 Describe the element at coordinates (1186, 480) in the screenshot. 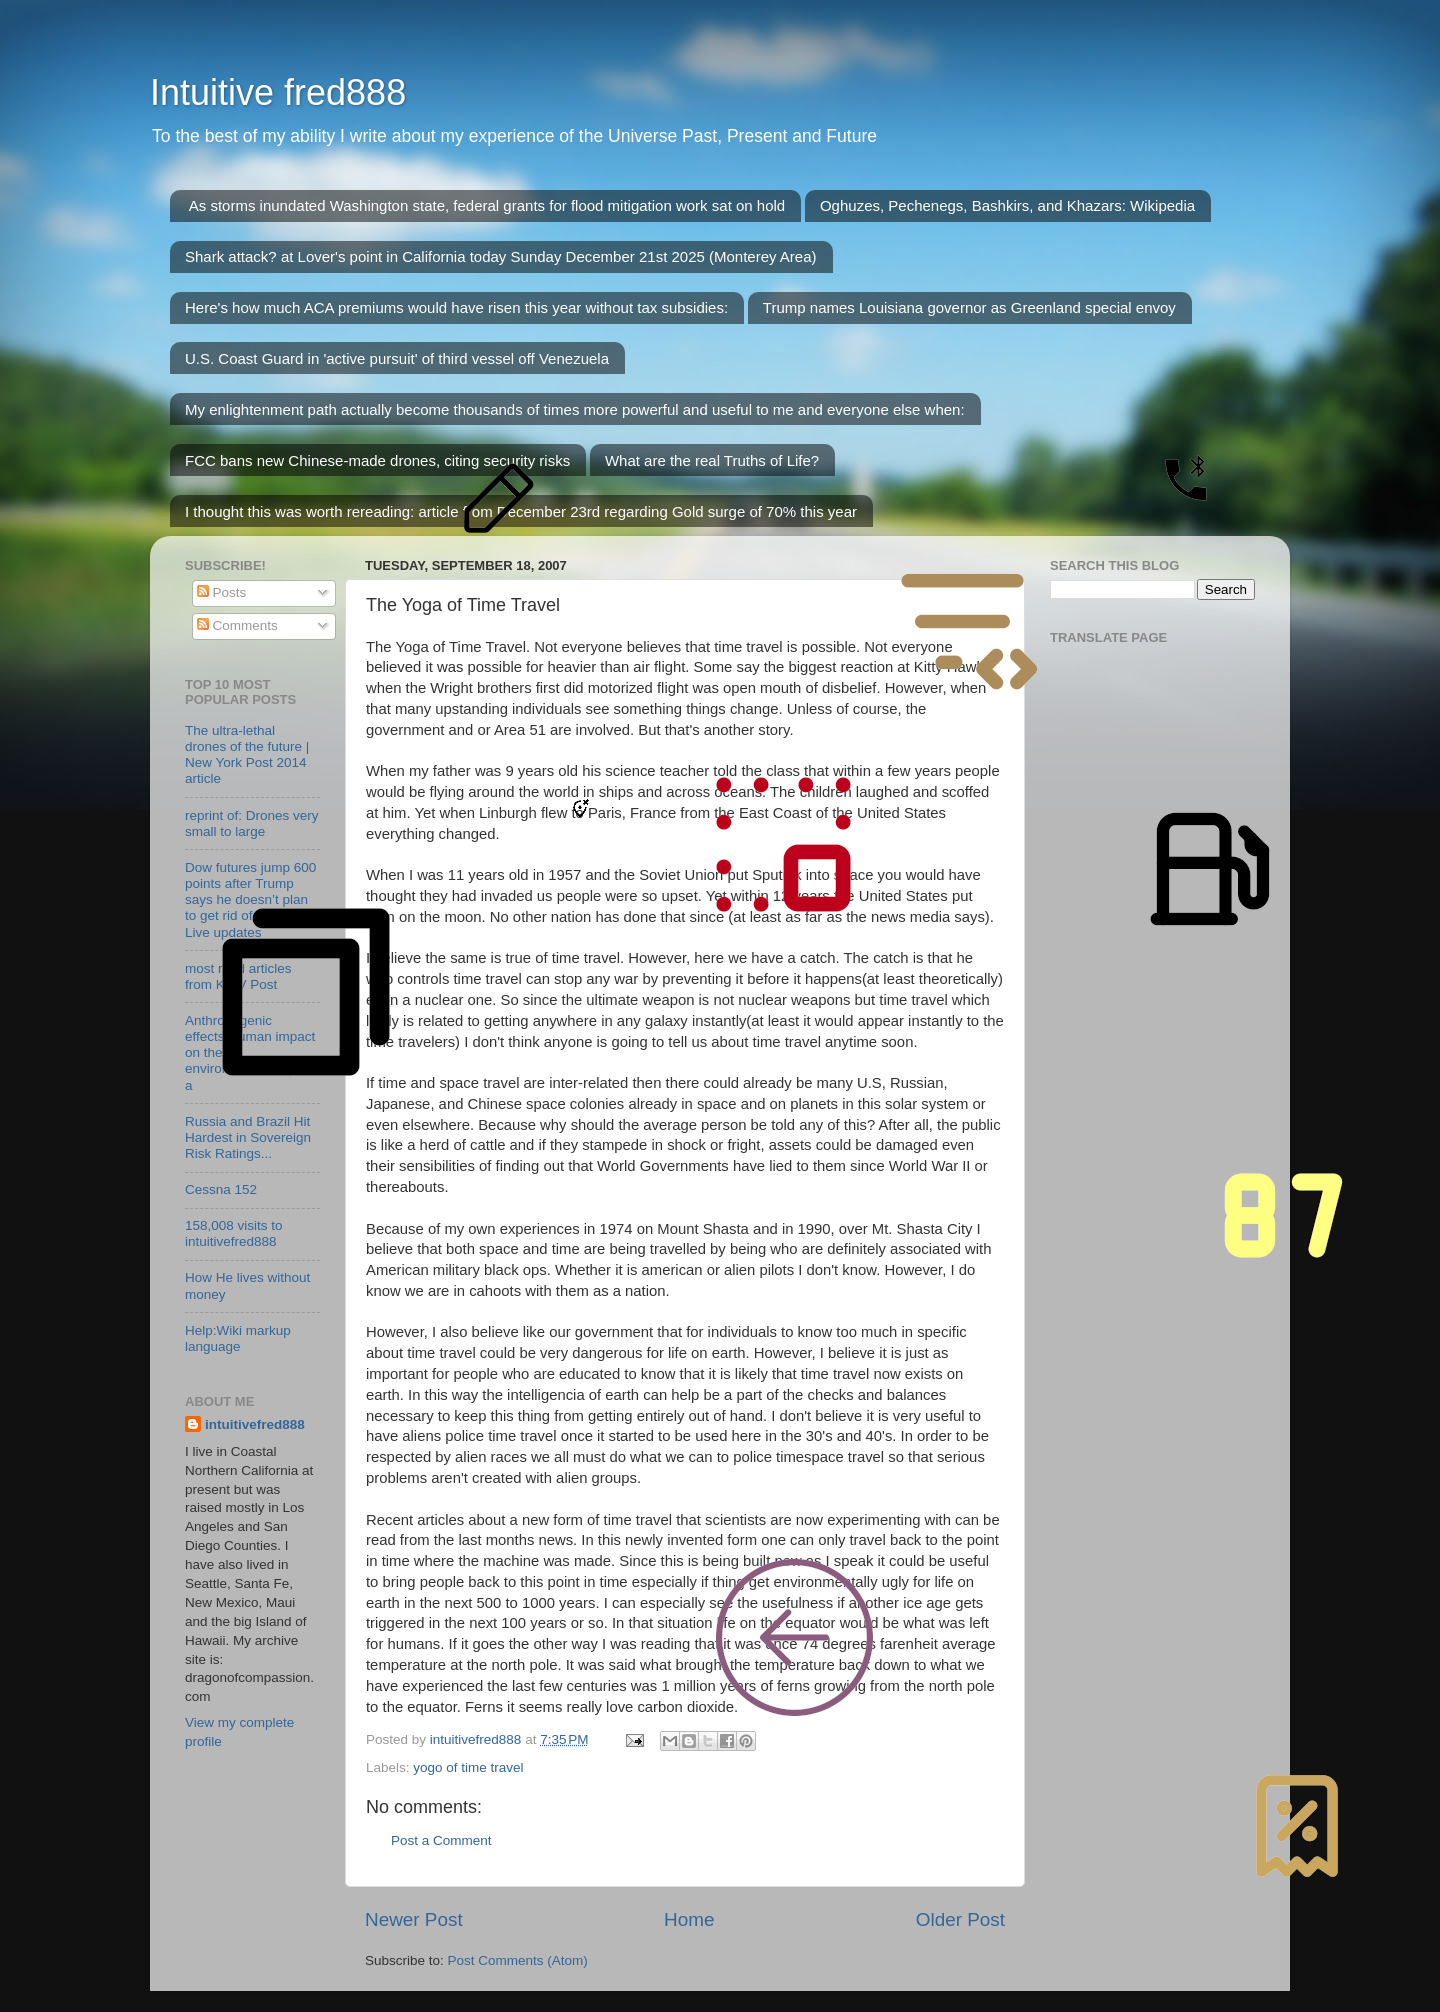

I see `indicates an active call using a bluetooth speaker` at that location.